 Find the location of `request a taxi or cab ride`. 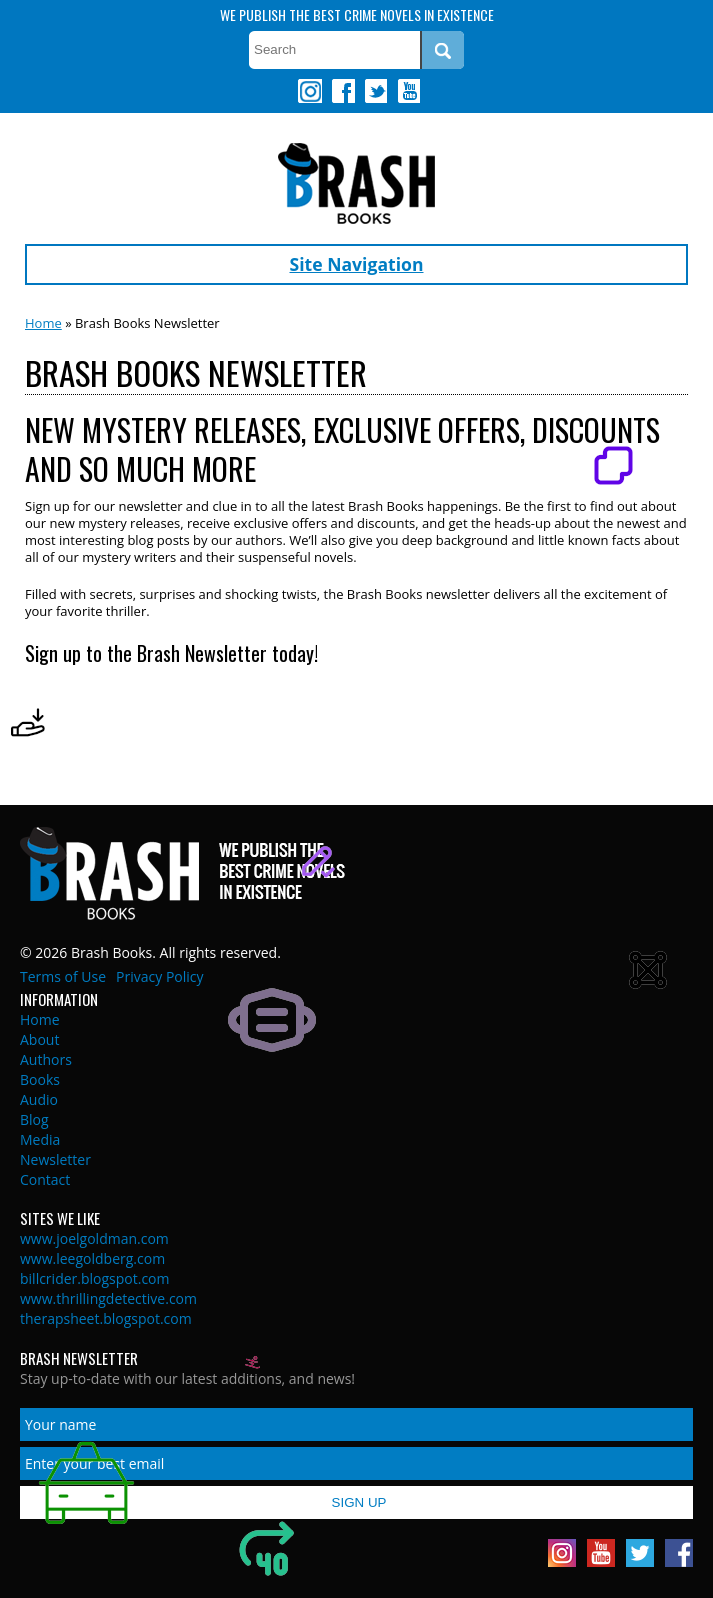

request a taxi or cab ride is located at coordinates (86, 1489).